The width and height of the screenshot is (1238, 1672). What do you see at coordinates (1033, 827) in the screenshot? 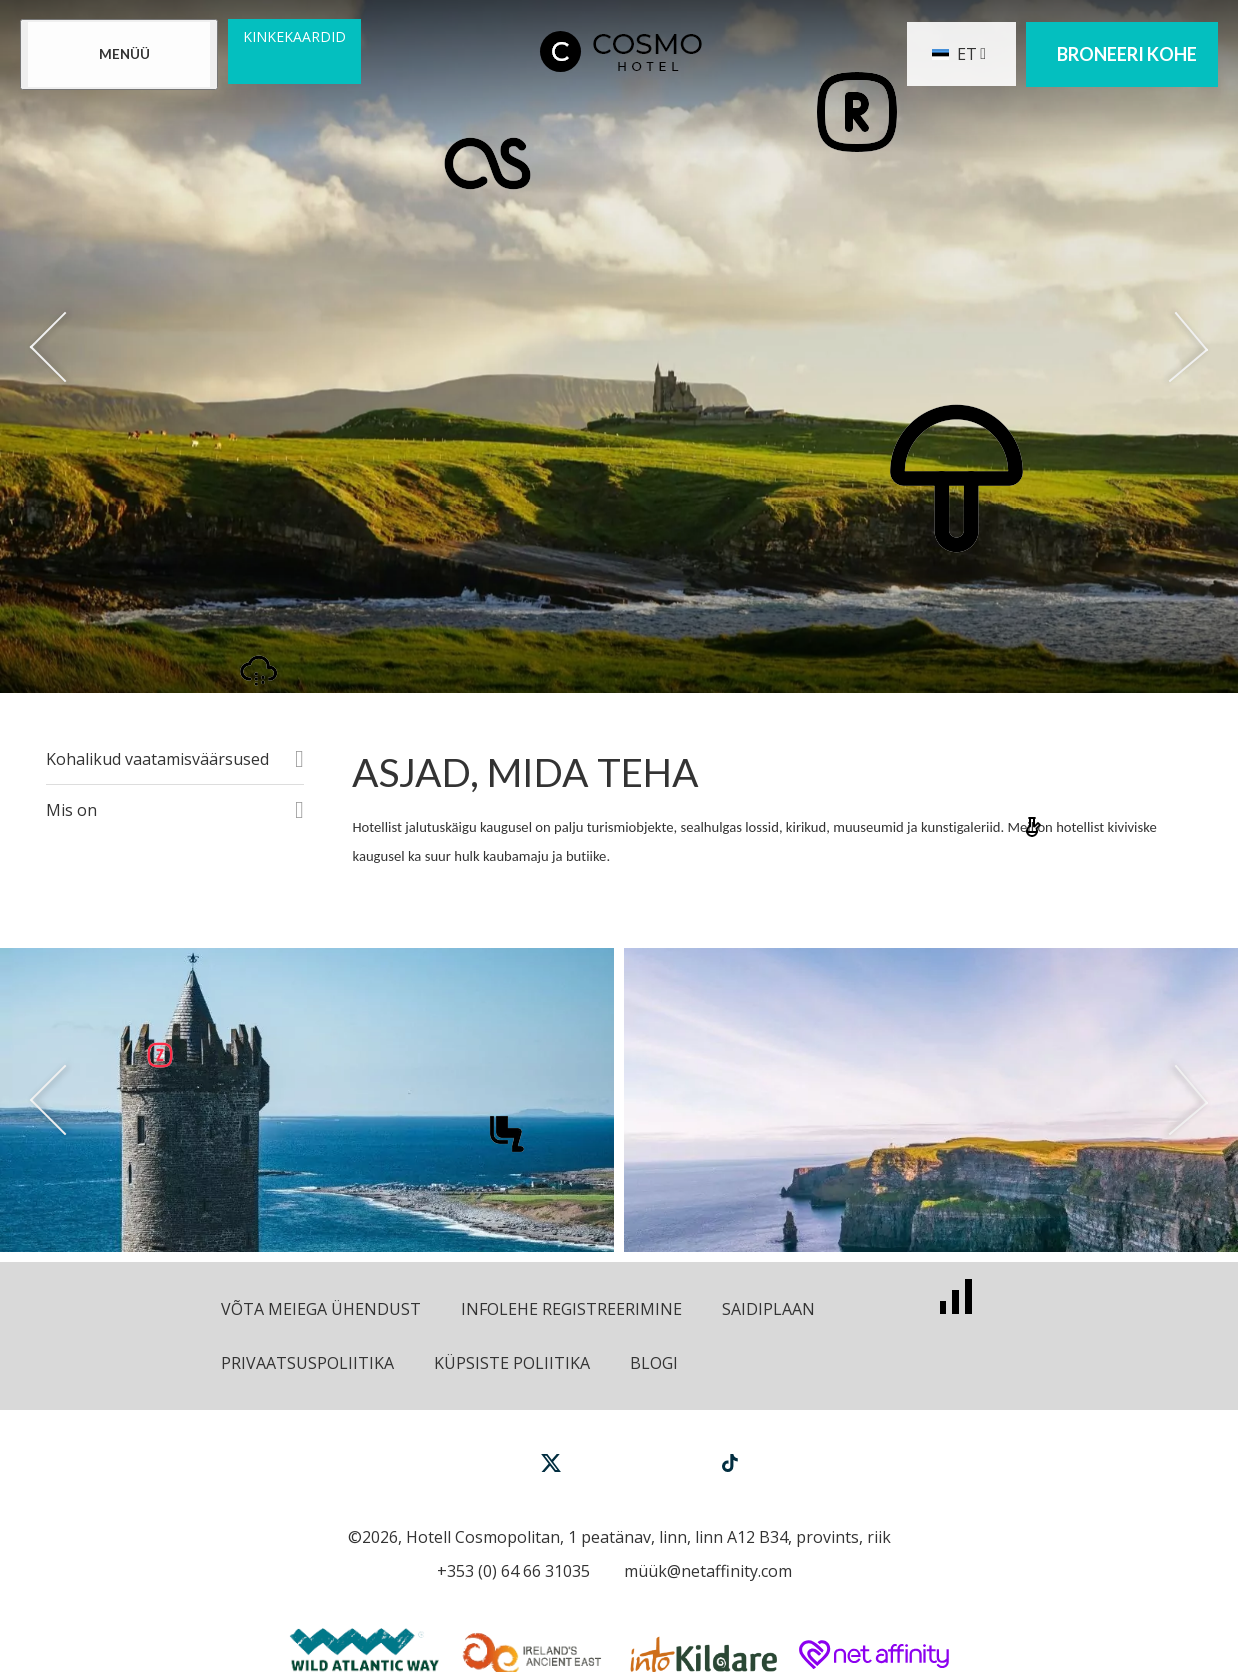
I see `access chemistry or laboratory tools` at bounding box center [1033, 827].